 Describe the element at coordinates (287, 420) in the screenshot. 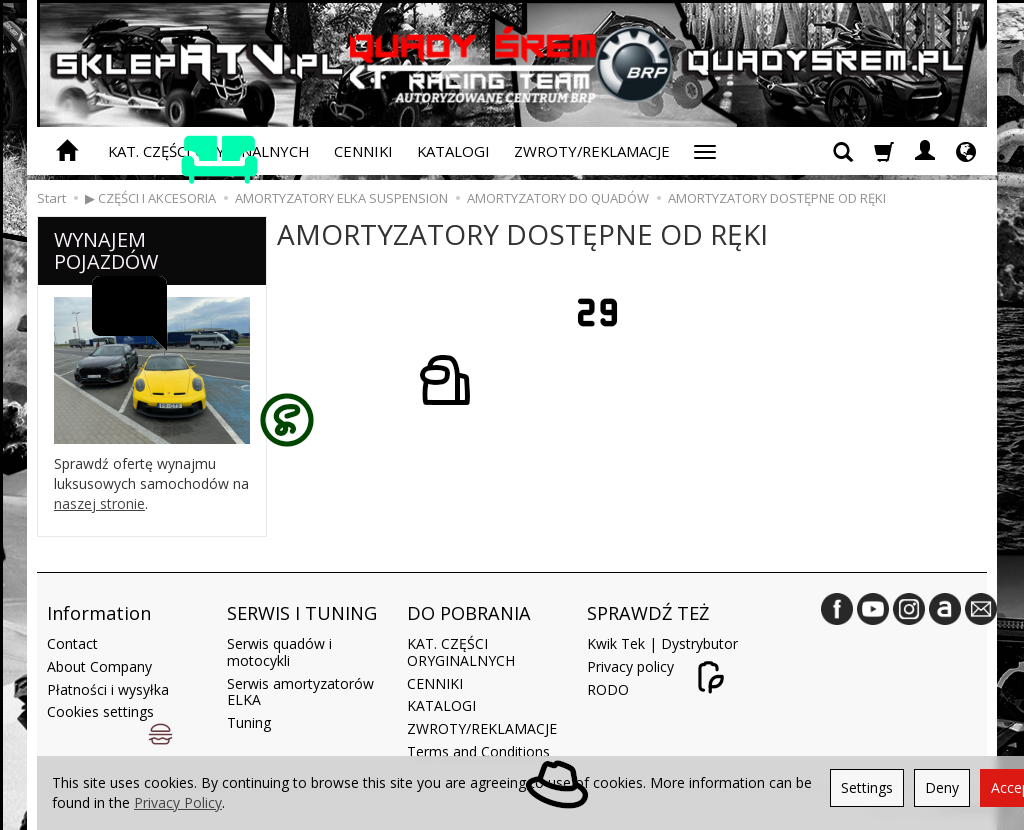

I see `indicates sass stylesheet technology` at that location.